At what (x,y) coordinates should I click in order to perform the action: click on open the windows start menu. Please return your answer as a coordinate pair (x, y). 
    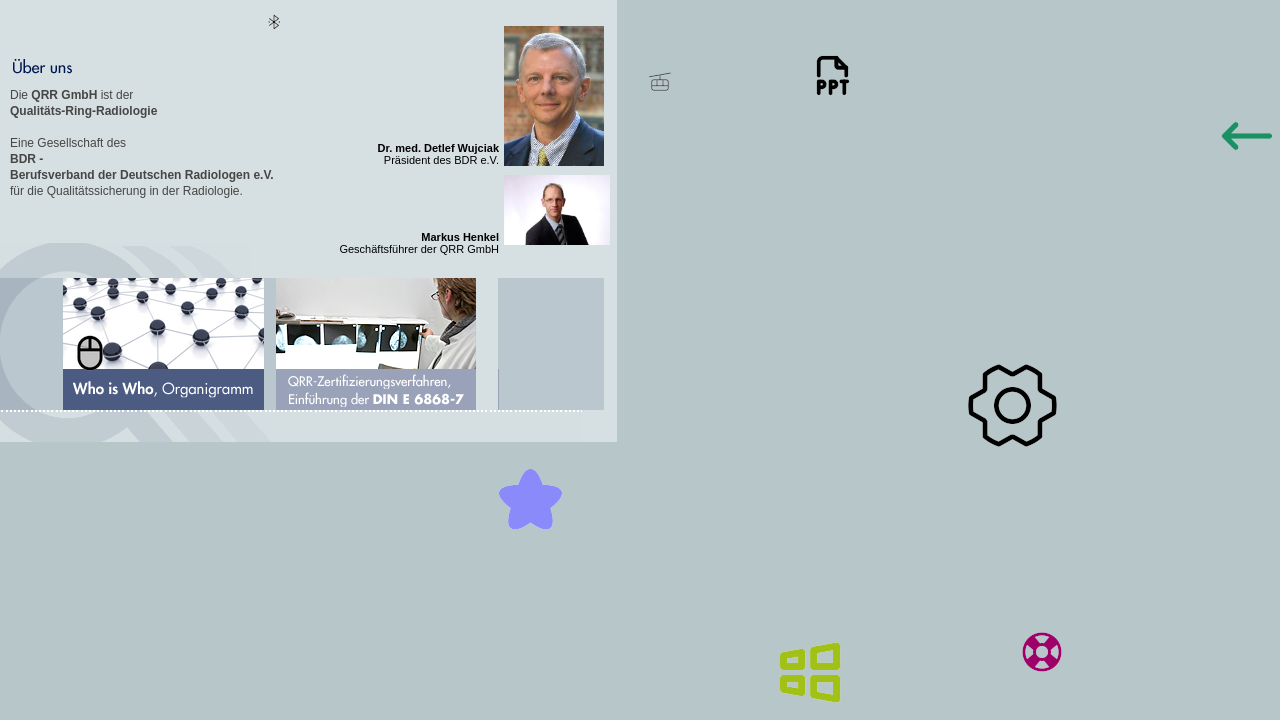
    Looking at the image, I should click on (812, 672).